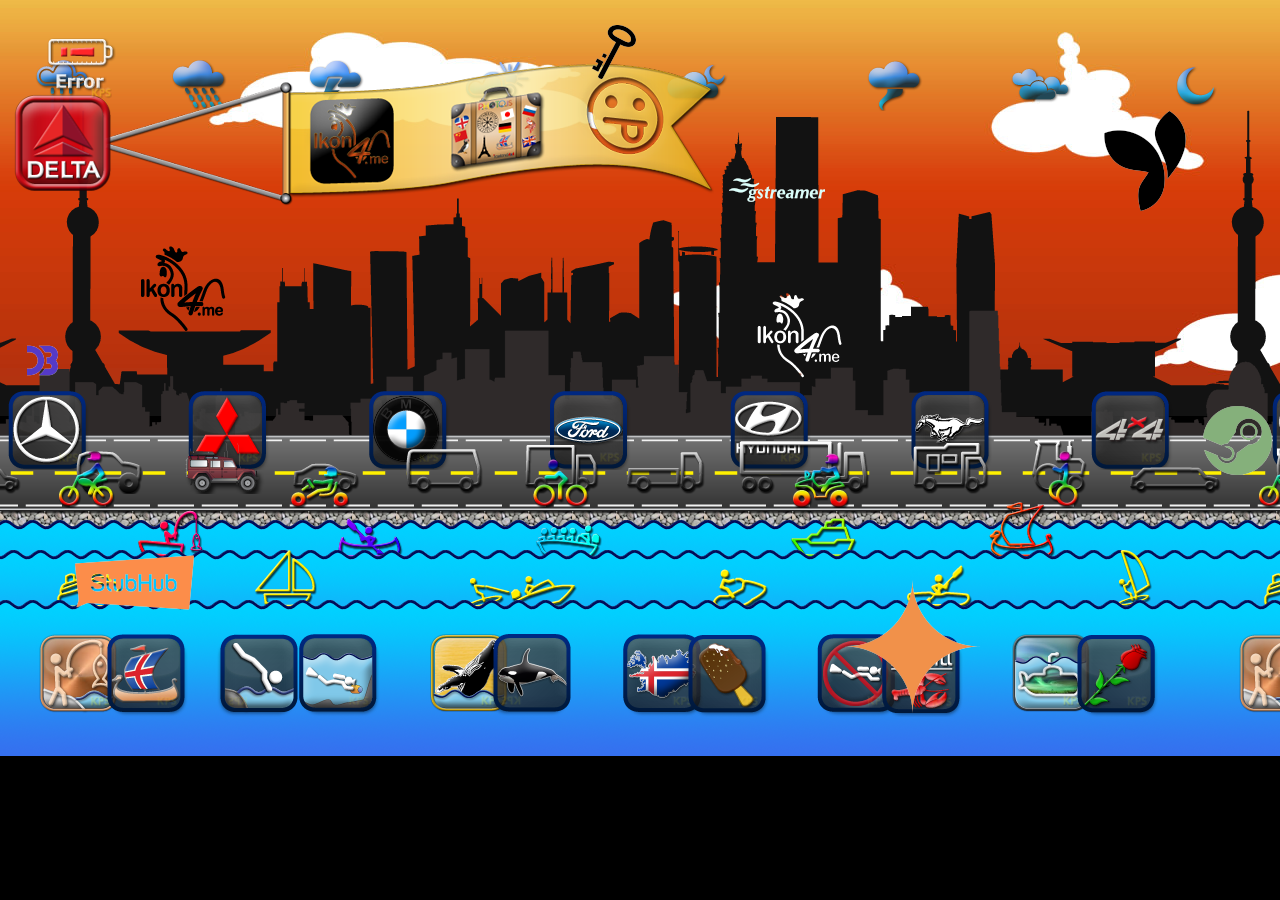 The image size is (1280, 900). What do you see at coordinates (614, 52) in the screenshot?
I see `open keeweb password manager` at bounding box center [614, 52].